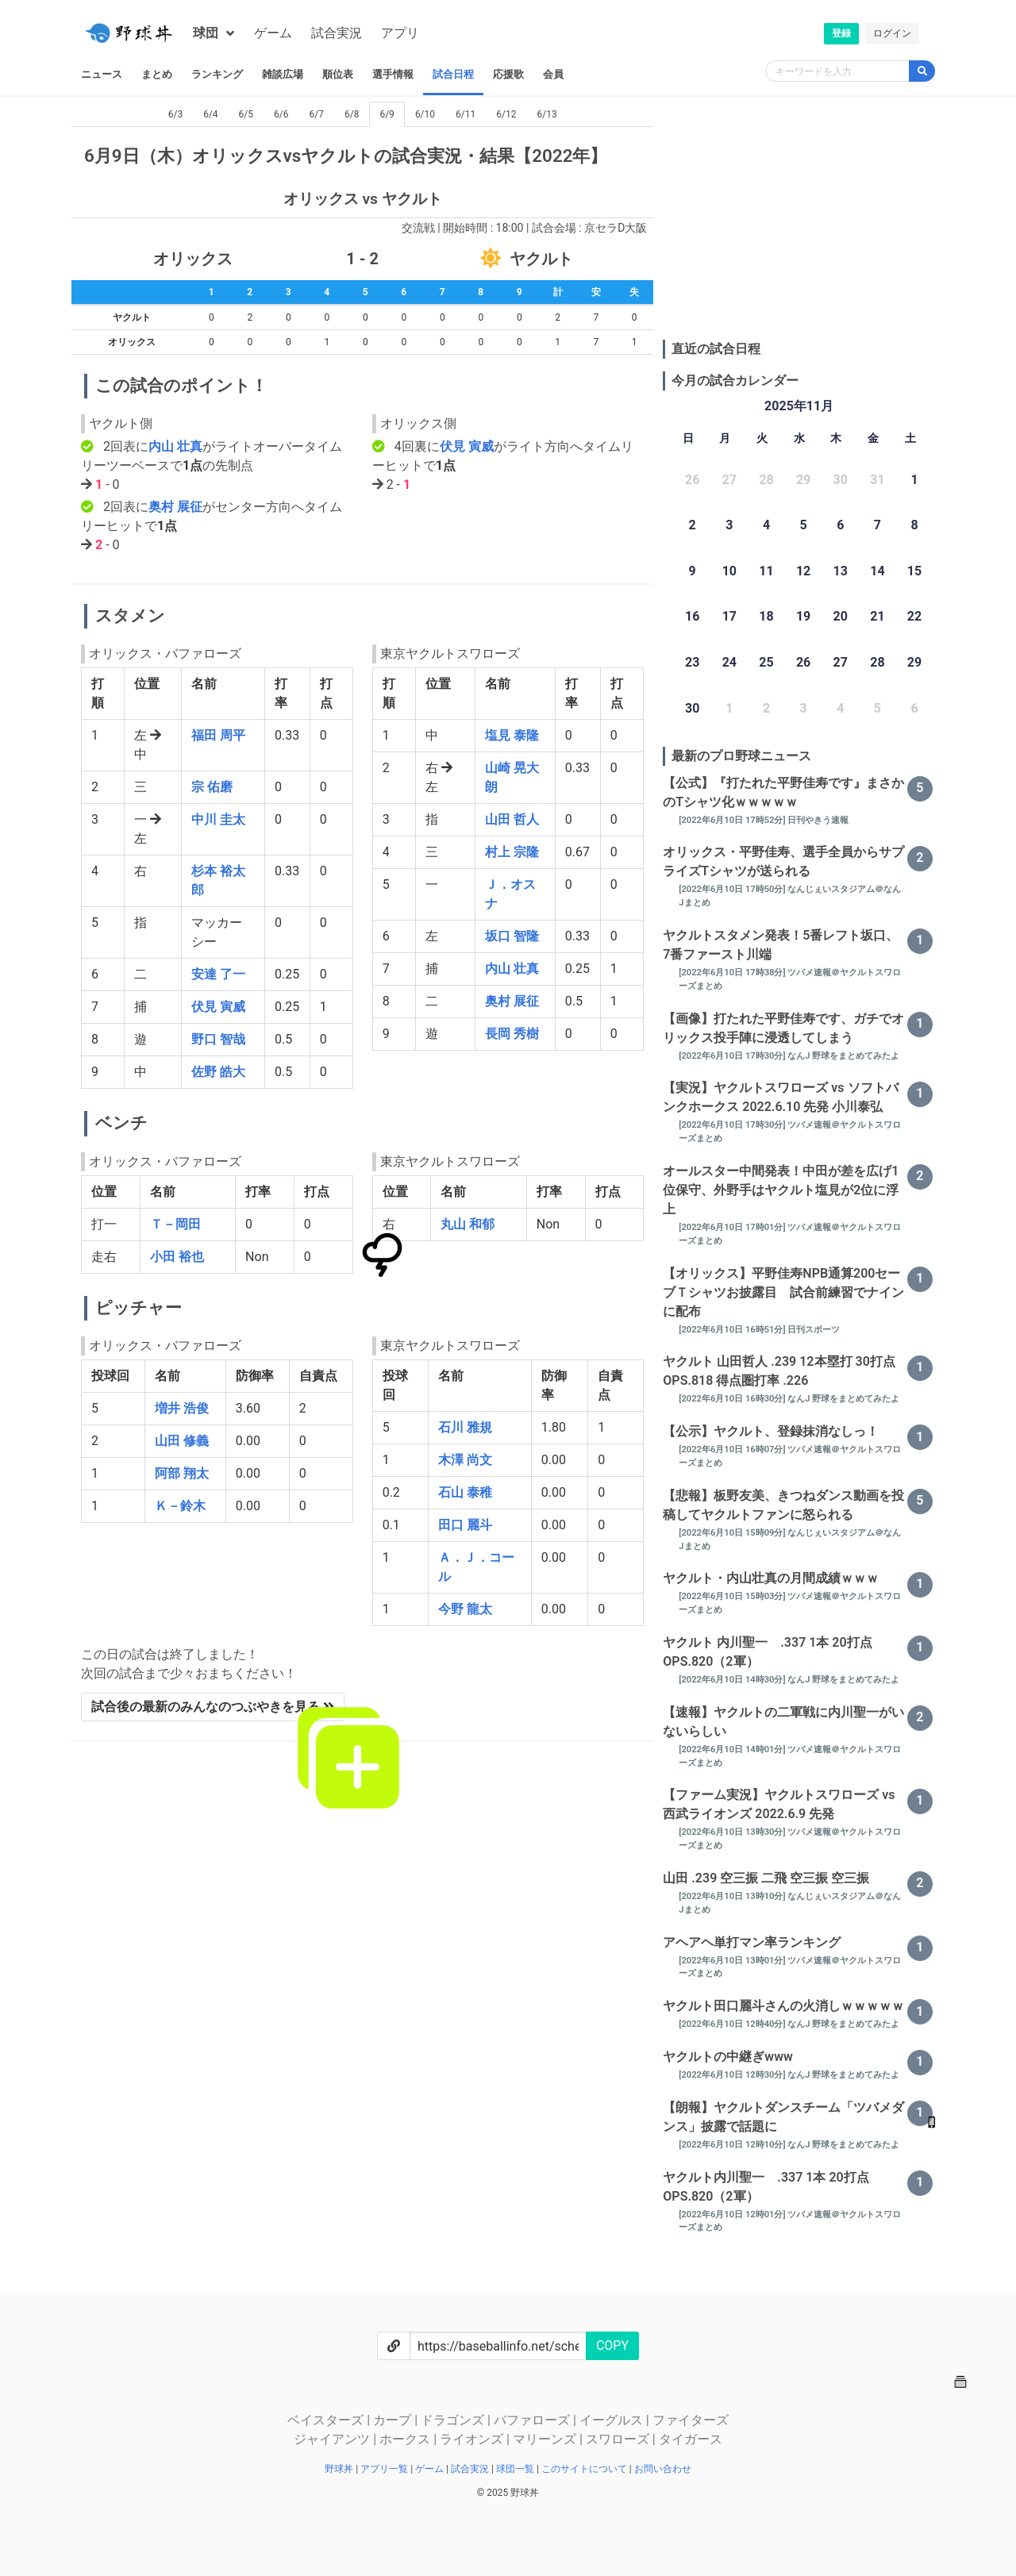 This screenshot has height=2576, width=1016. Describe the element at coordinates (932, 2122) in the screenshot. I see `indicates mobile device or smartphone` at that location.